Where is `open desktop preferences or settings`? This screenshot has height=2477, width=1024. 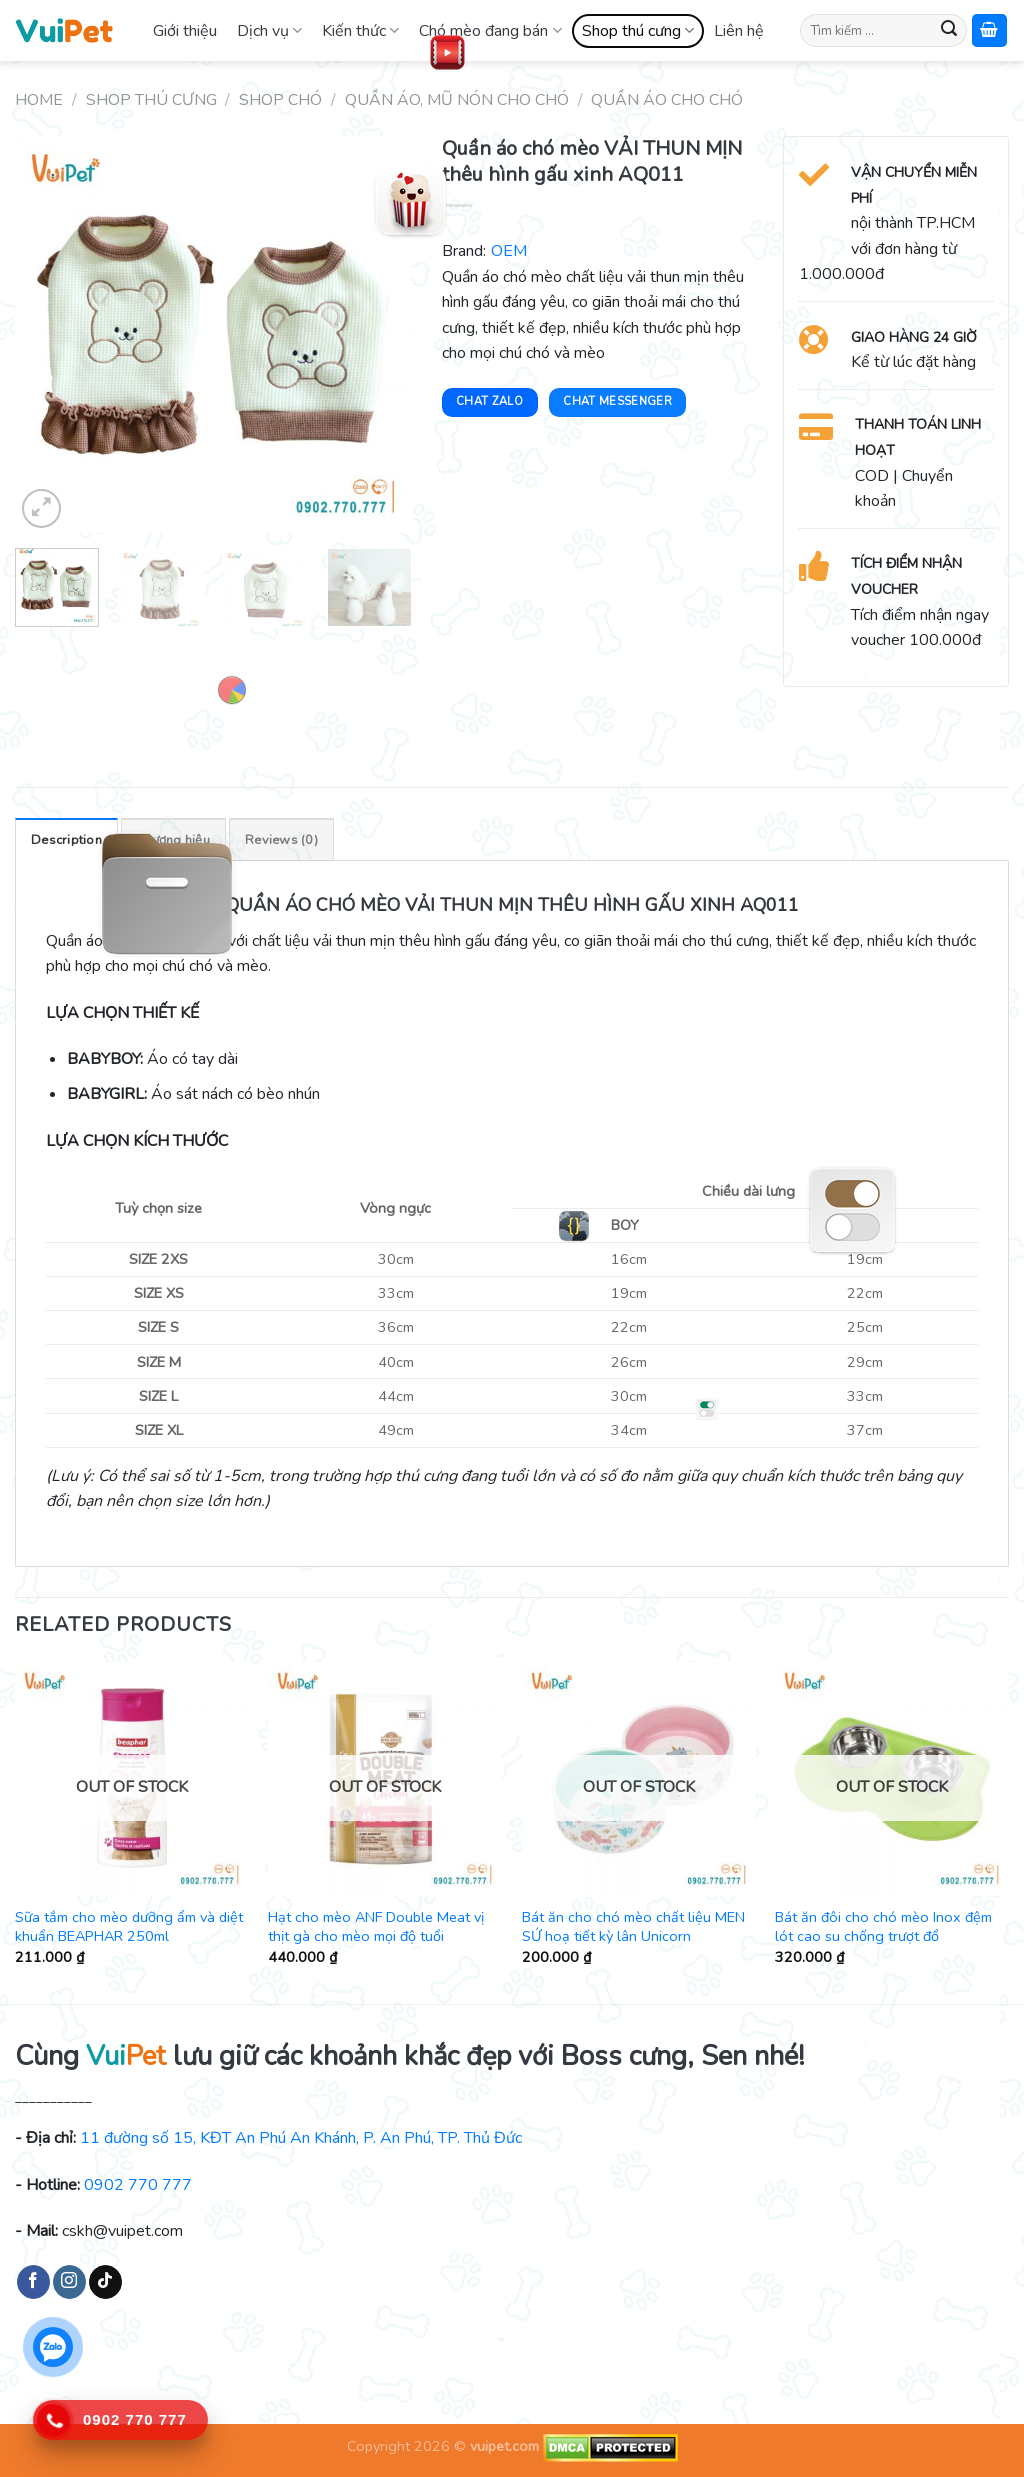 open desktop preferences or settings is located at coordinates (852, 1210).